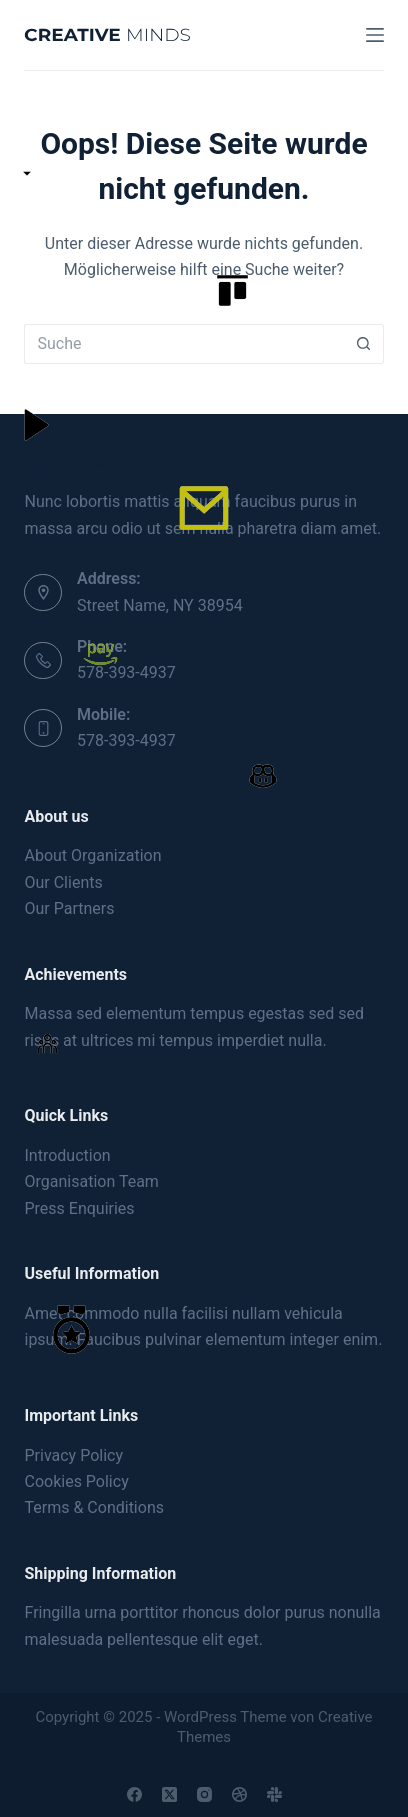 This screenshot has width=408, height=1817. I want to click on open microsoft copilot, so click(263, 776).